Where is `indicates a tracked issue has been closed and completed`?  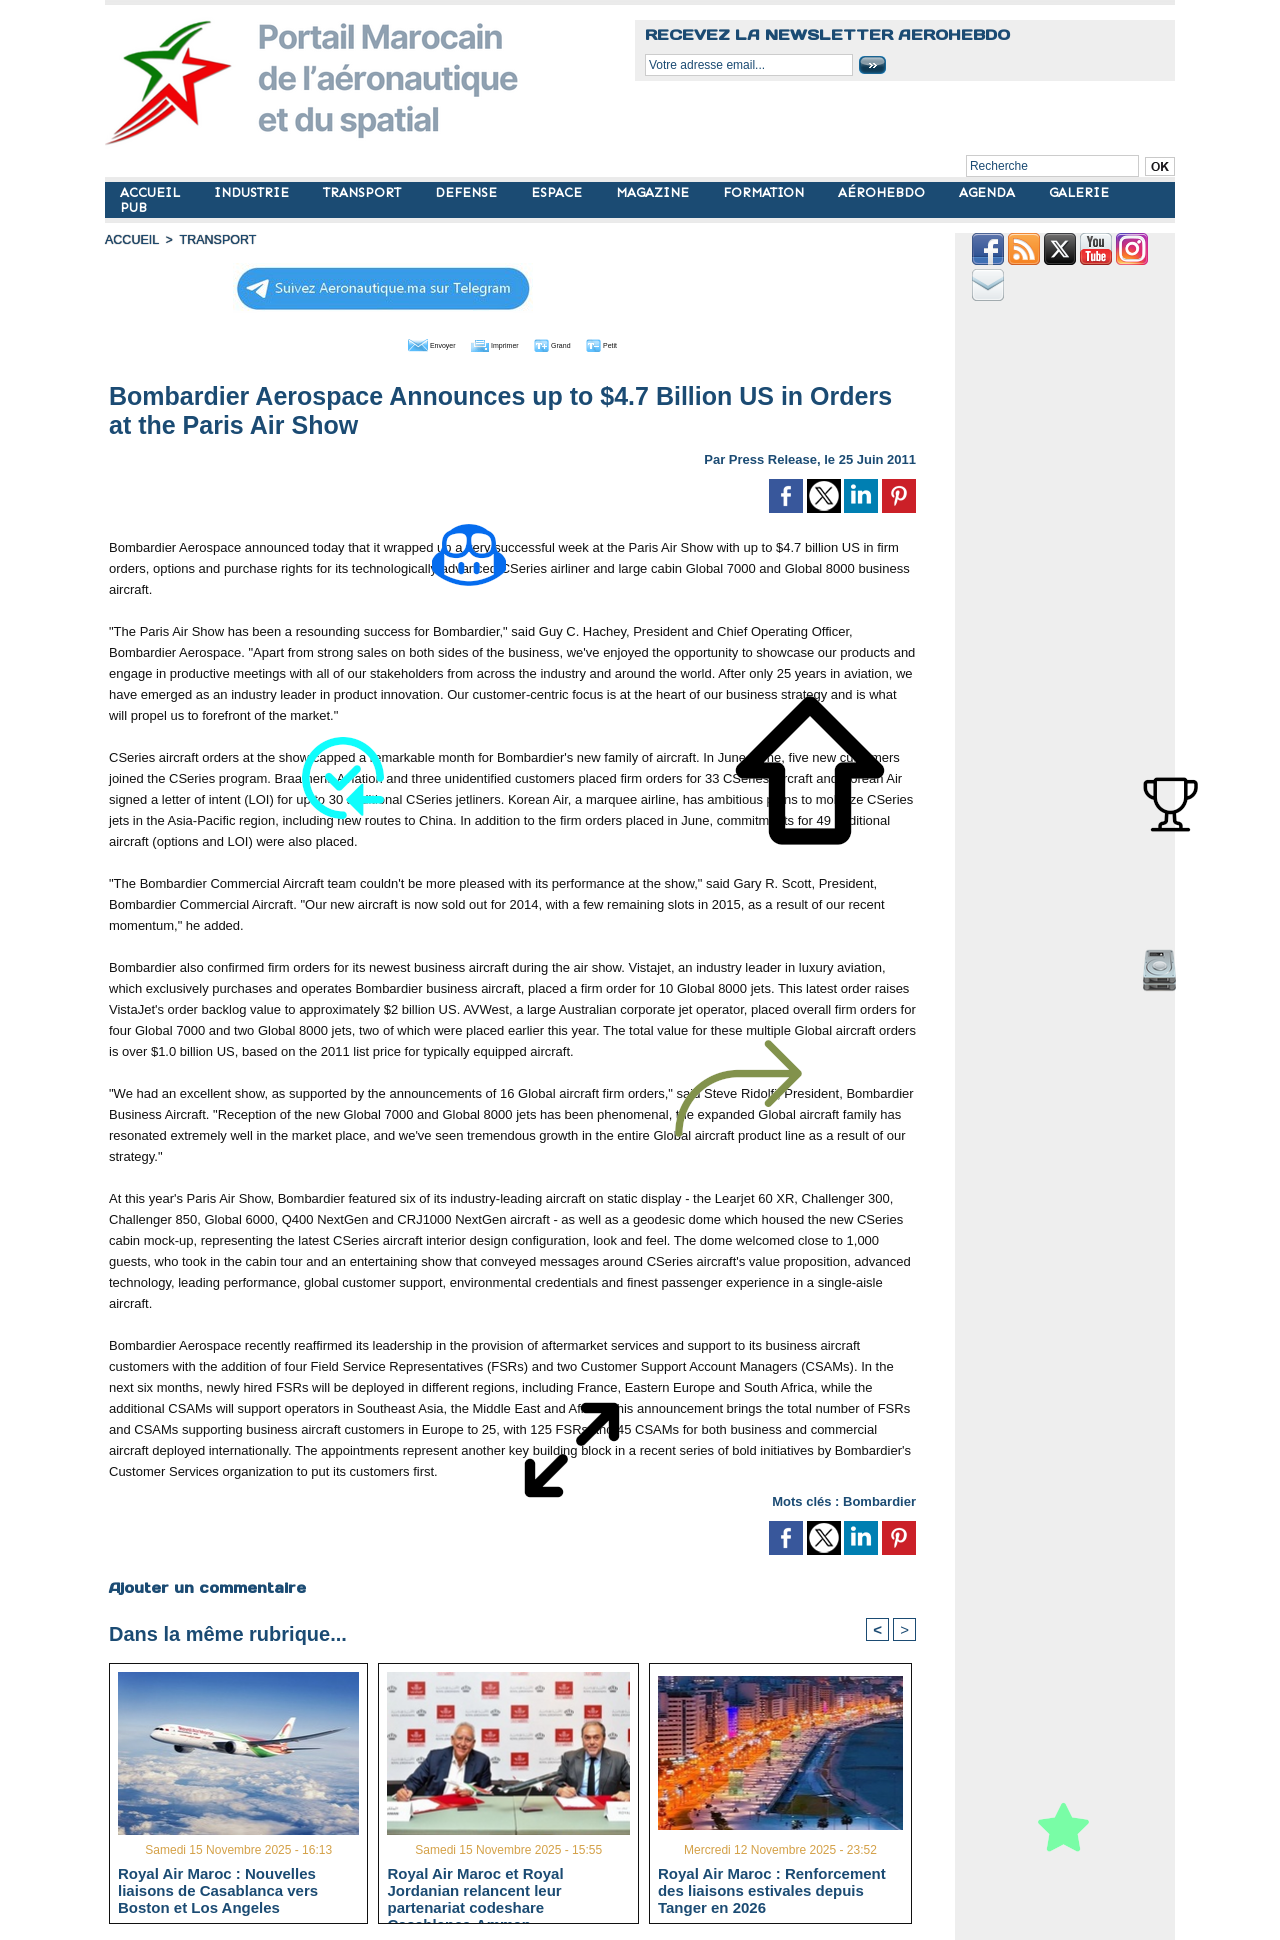 indicates a tracked issue has been closed and completed is located at coordinates (343, 778).